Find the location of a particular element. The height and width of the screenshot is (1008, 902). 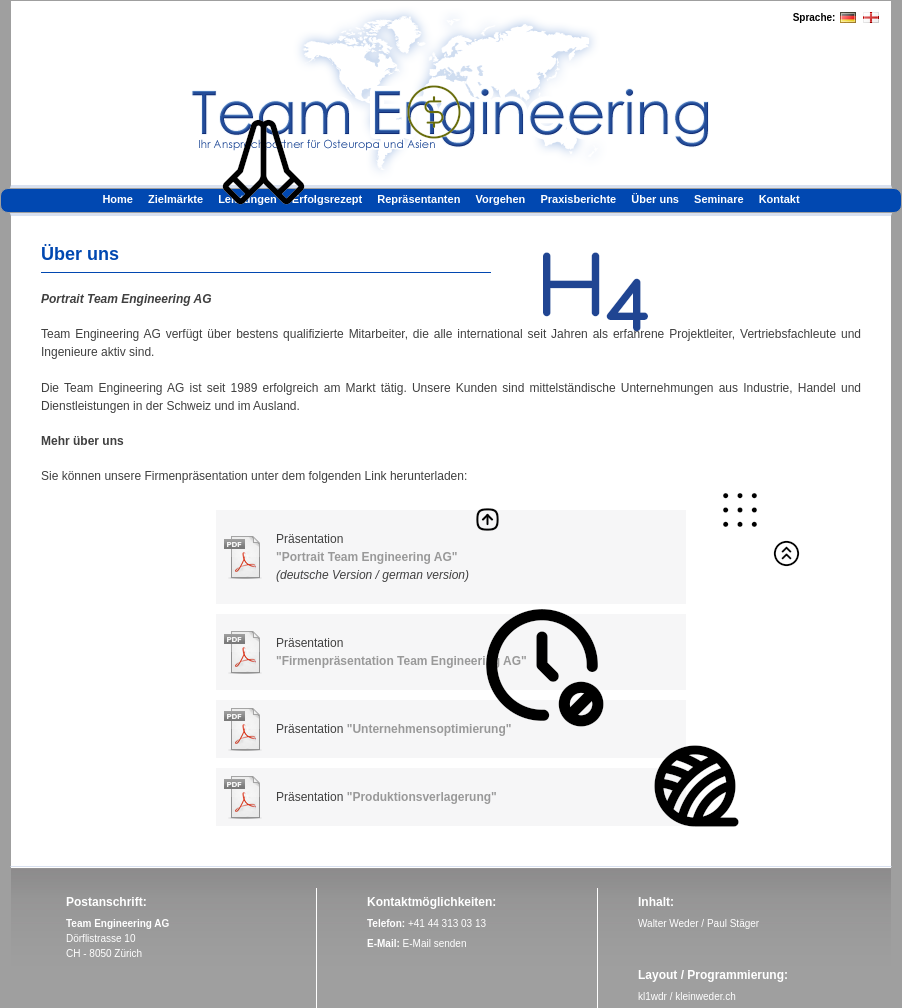

cancel a scheduled event or timer is located at coordinates (542, 665).